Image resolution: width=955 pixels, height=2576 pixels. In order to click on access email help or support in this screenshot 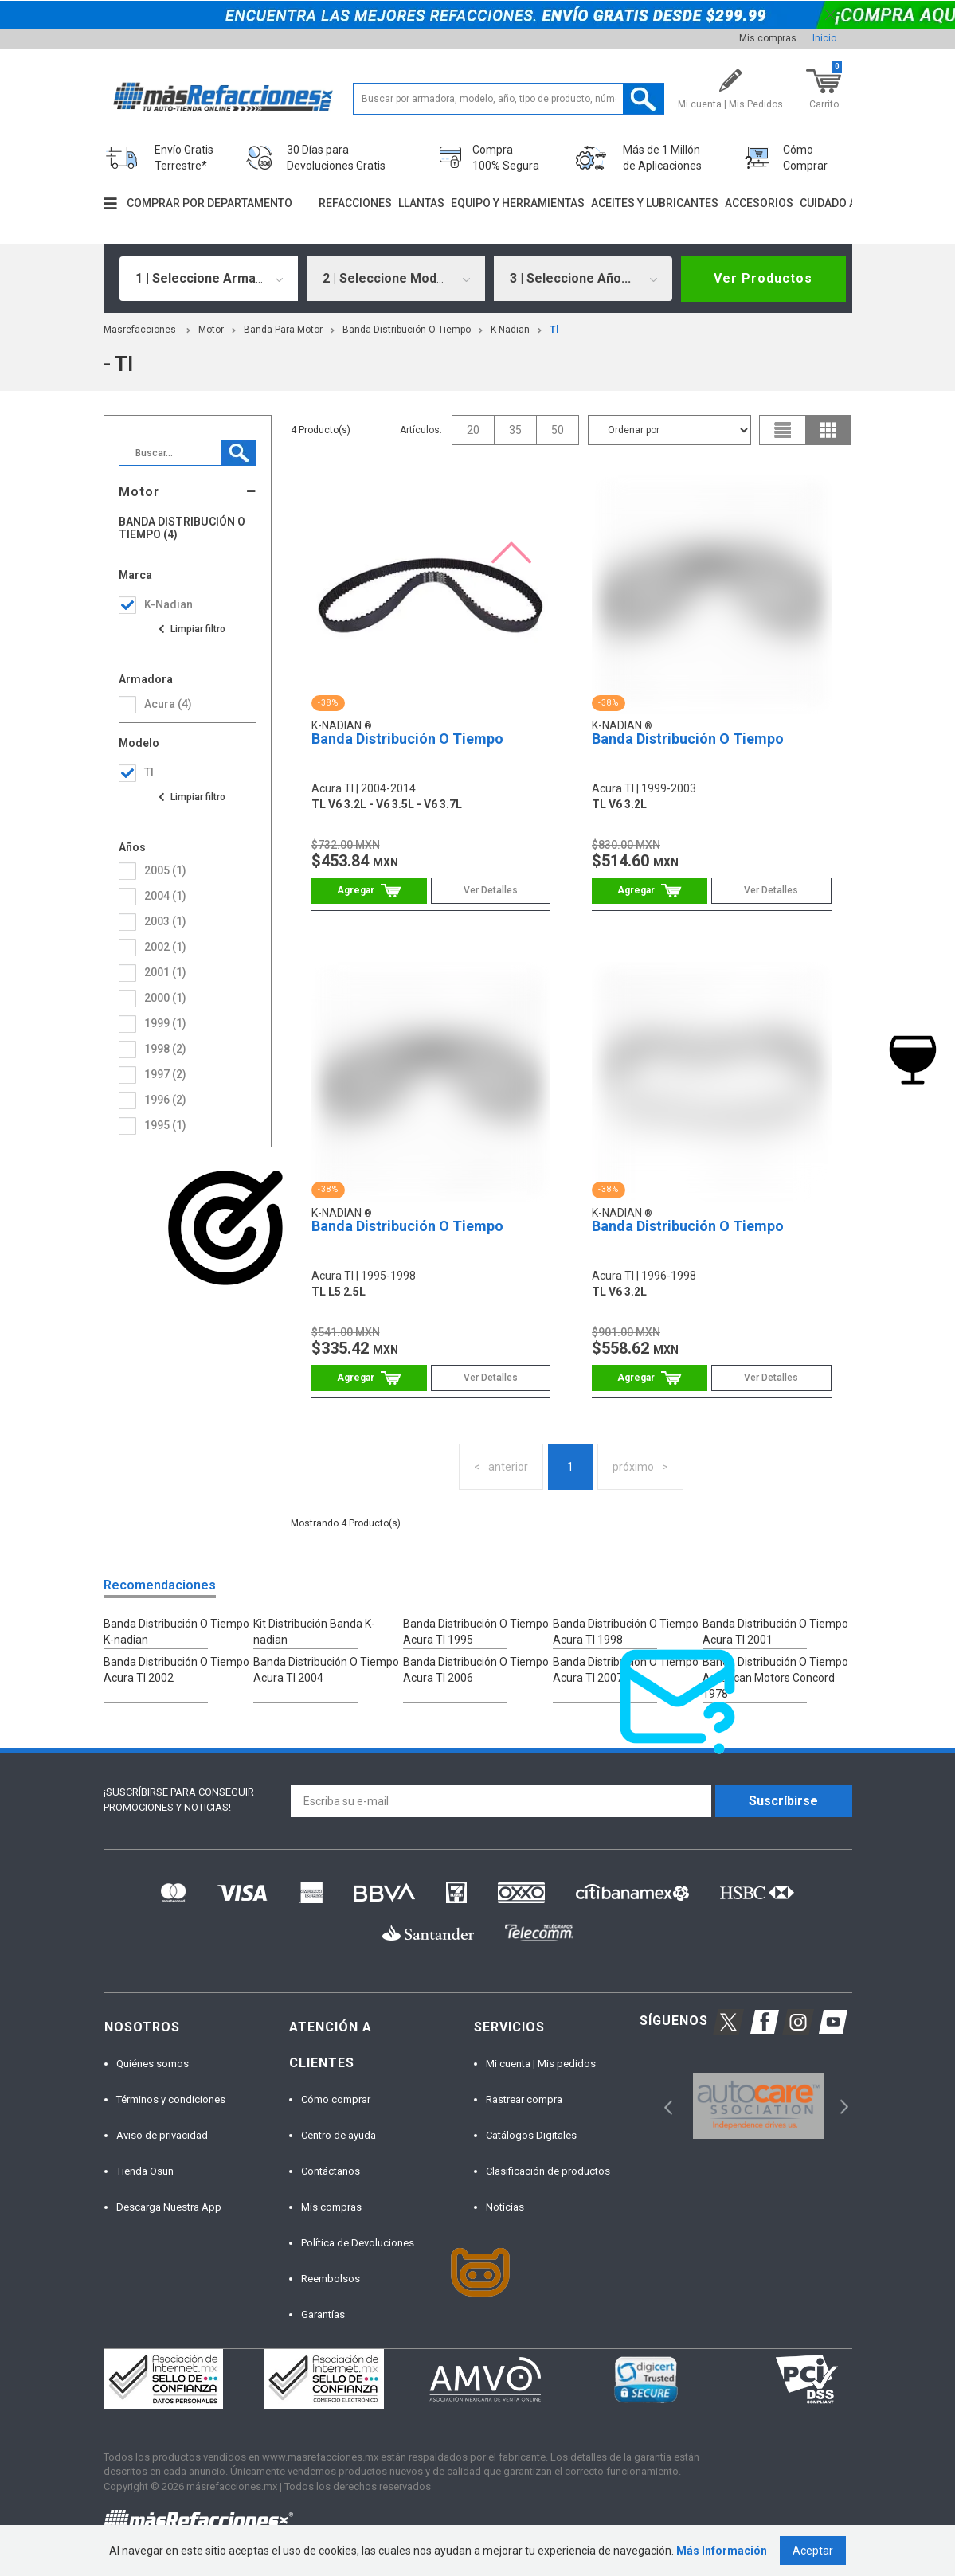, I will do `click(677, 1696)`.